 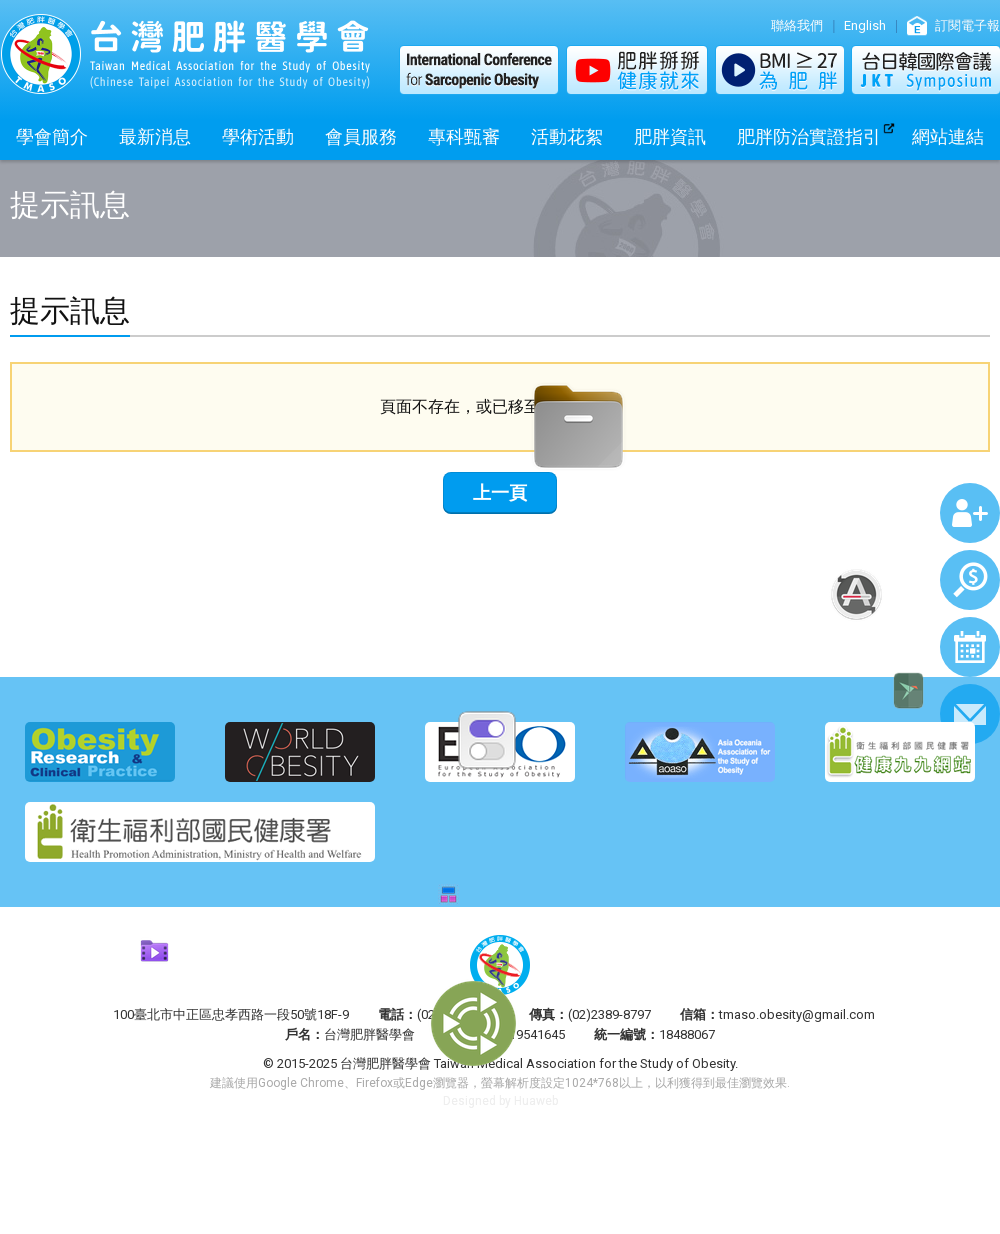 What do you see at coordinates (473, 1023) in the screenshot?
I see `open the ubuntu mate start menu or application launcher` at bounding box center [473, 1023].